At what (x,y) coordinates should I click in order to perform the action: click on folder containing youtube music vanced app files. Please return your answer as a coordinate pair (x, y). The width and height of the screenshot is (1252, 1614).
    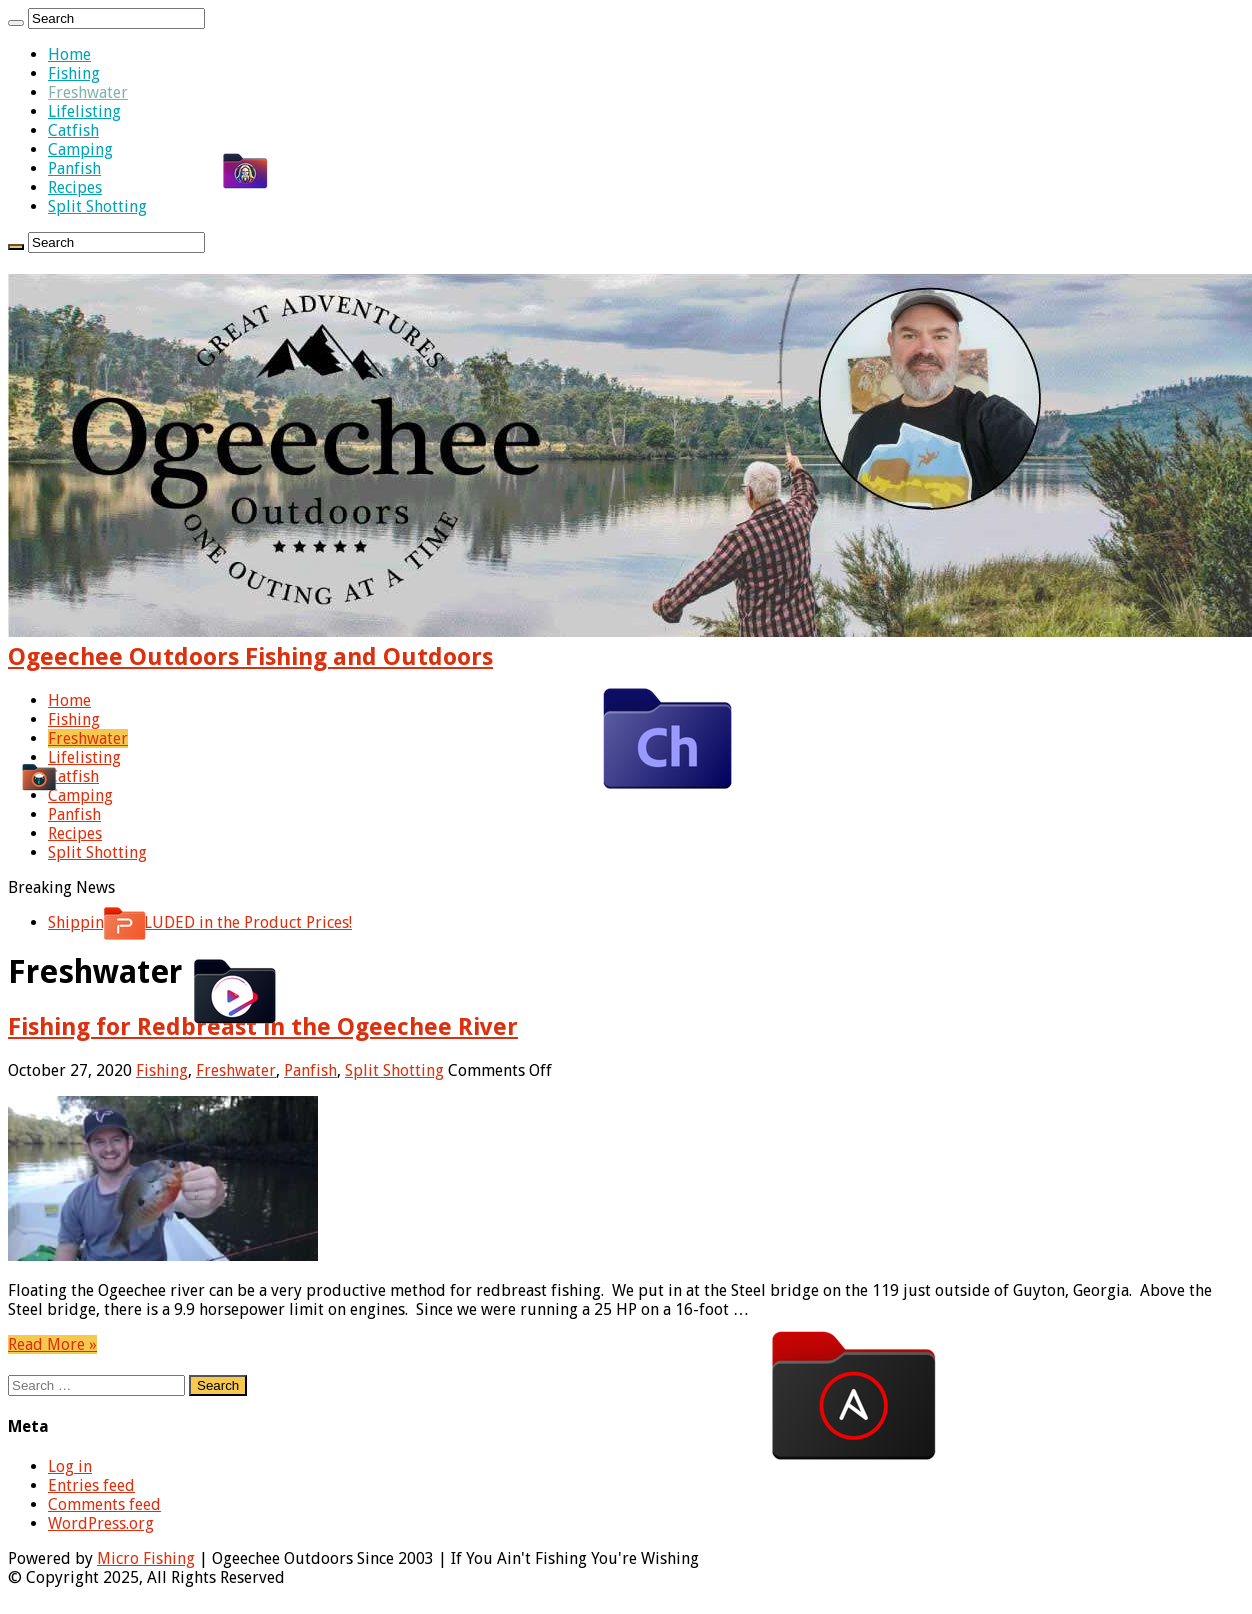
    Looking at the image, I should click on (234, 993).